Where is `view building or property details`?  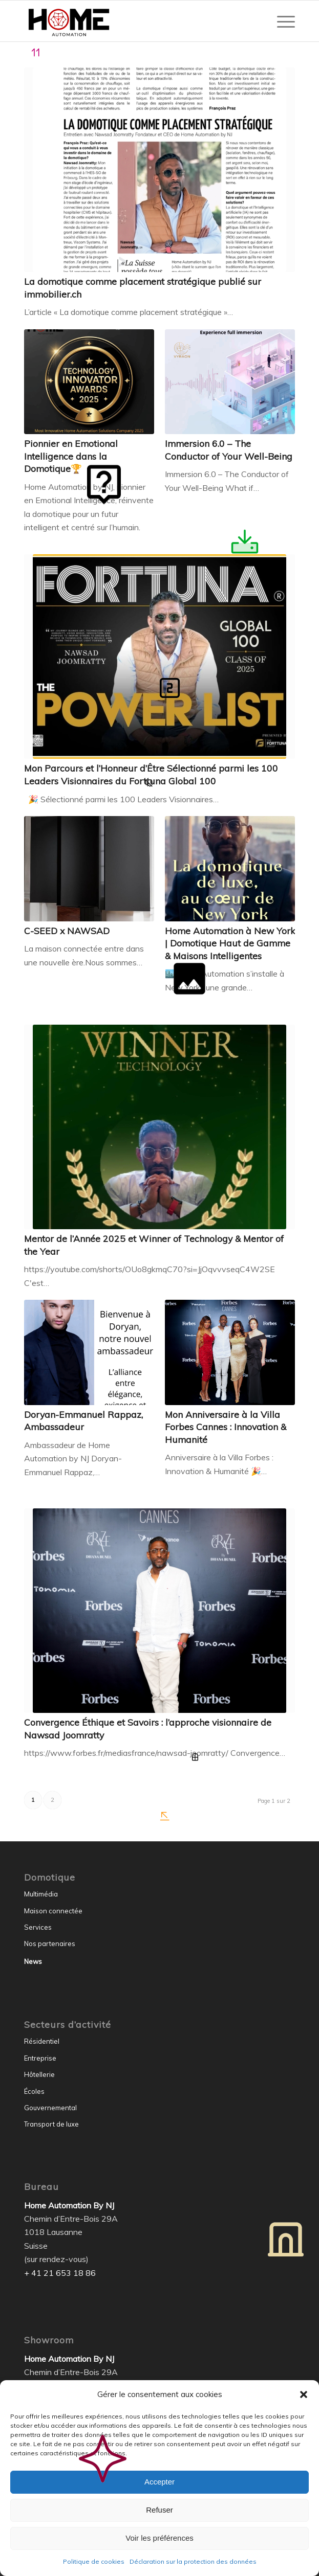 view building or property details is located at coordinates (286, 2239).